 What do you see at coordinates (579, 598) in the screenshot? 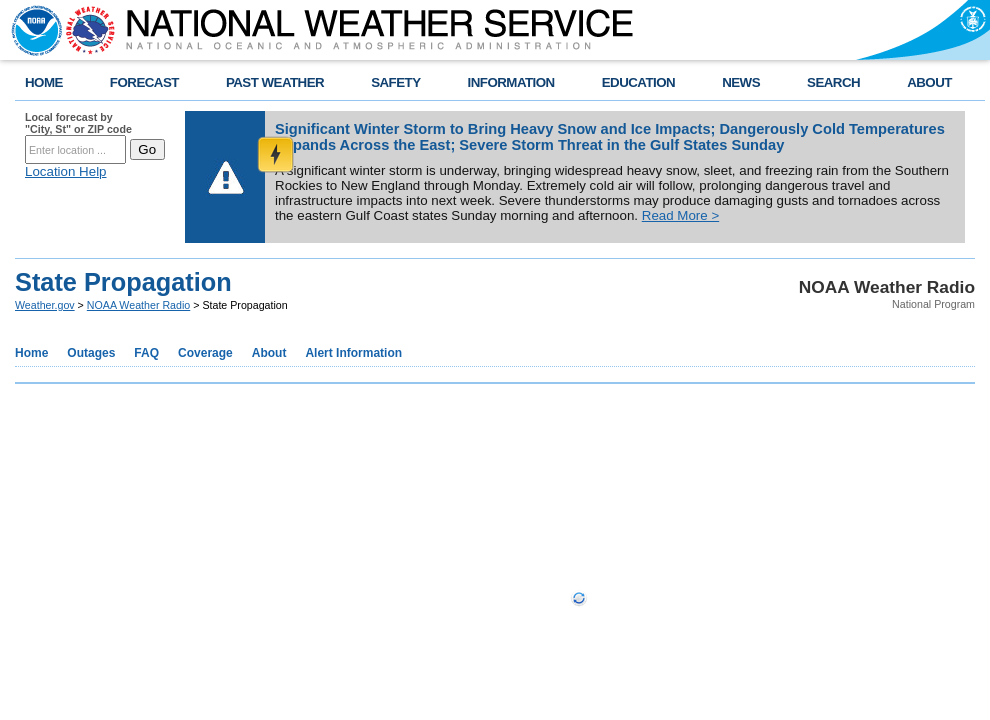
I see `check for application updates` at bounding box center [579, 598].